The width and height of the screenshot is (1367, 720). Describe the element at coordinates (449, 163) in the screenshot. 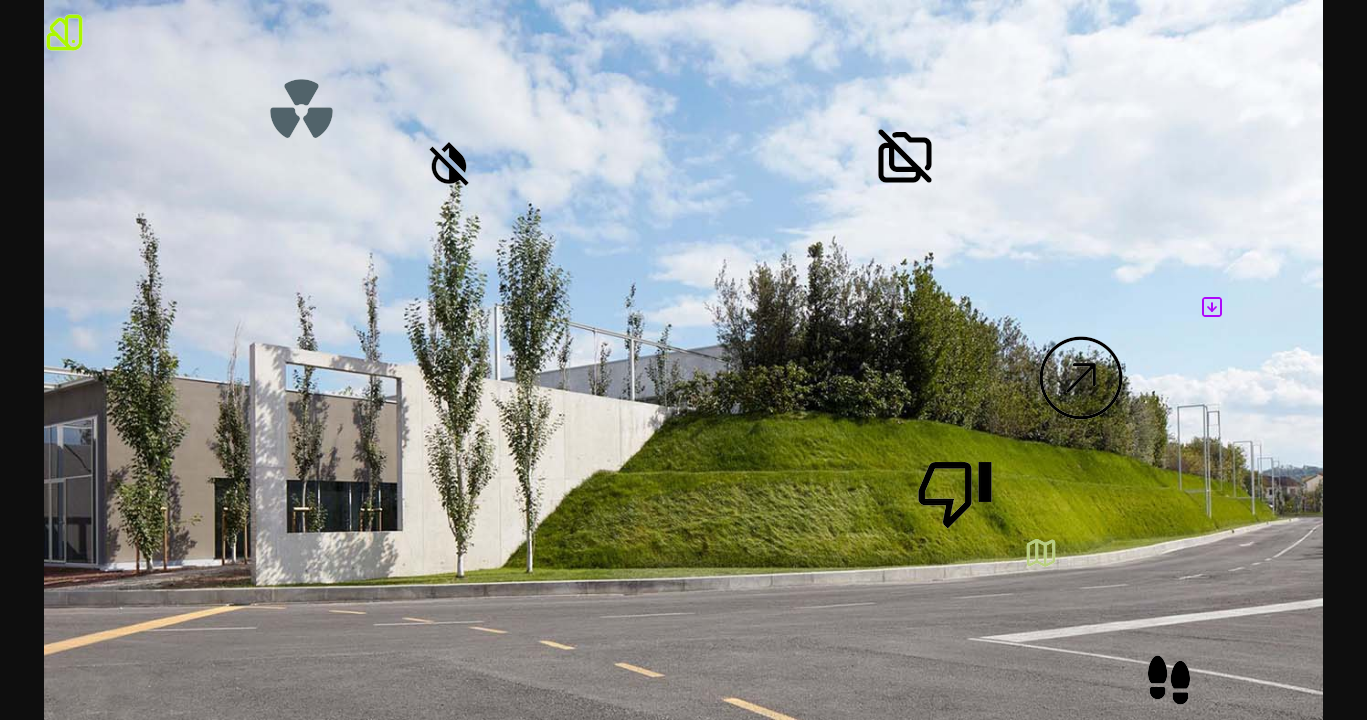

I see `disable color inversion mode` at that location.